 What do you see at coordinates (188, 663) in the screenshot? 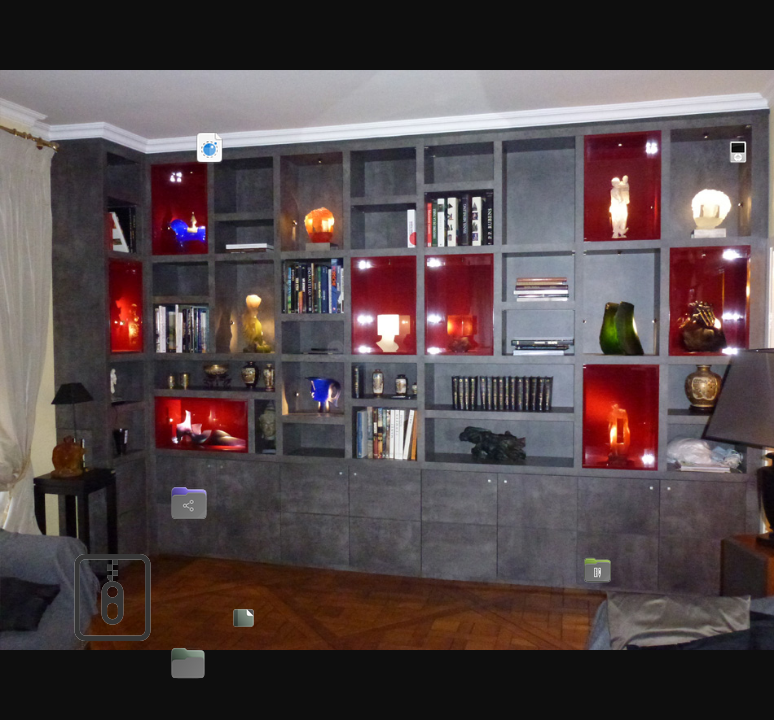
I see `drop files here to add to folder` at bounding box center [188, 663].